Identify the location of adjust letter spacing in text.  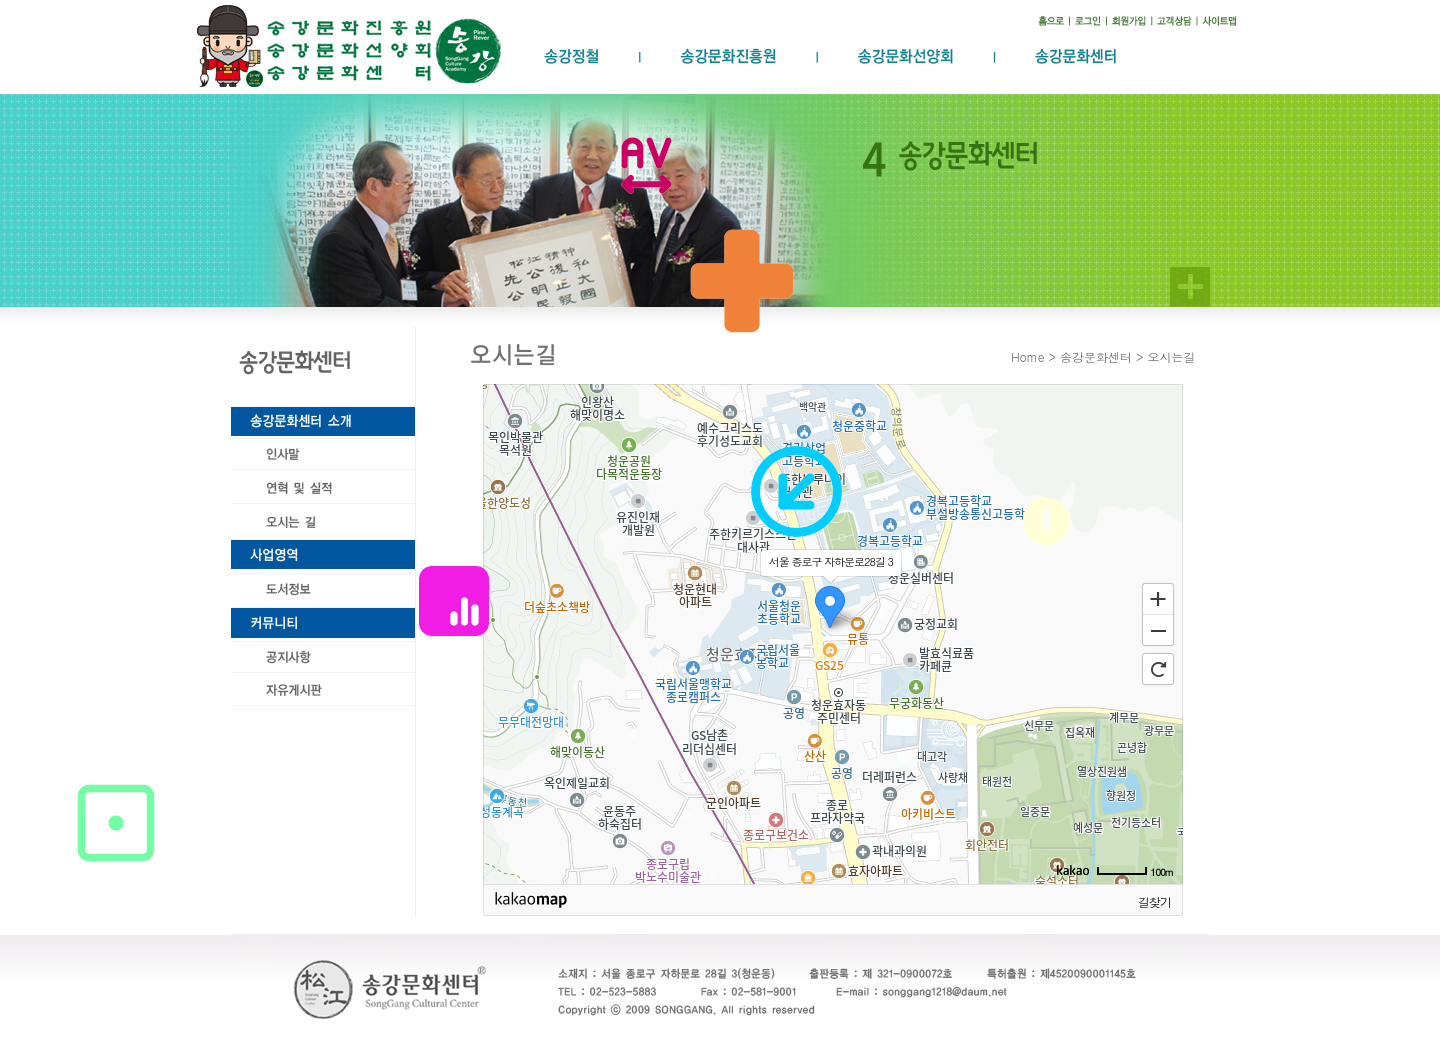
(646, 165).